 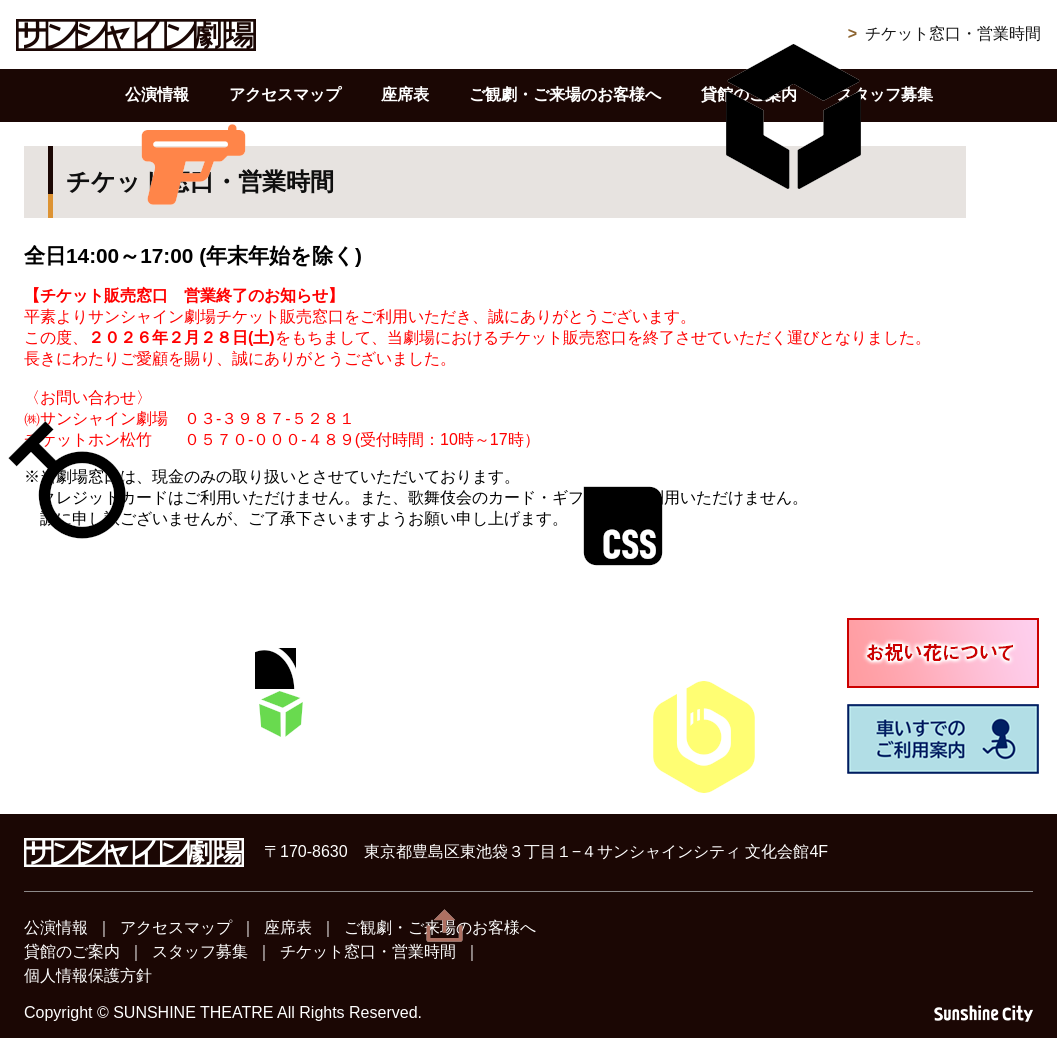 I want to click on open beekeeper studio database management app, so click(x=704, y=737).